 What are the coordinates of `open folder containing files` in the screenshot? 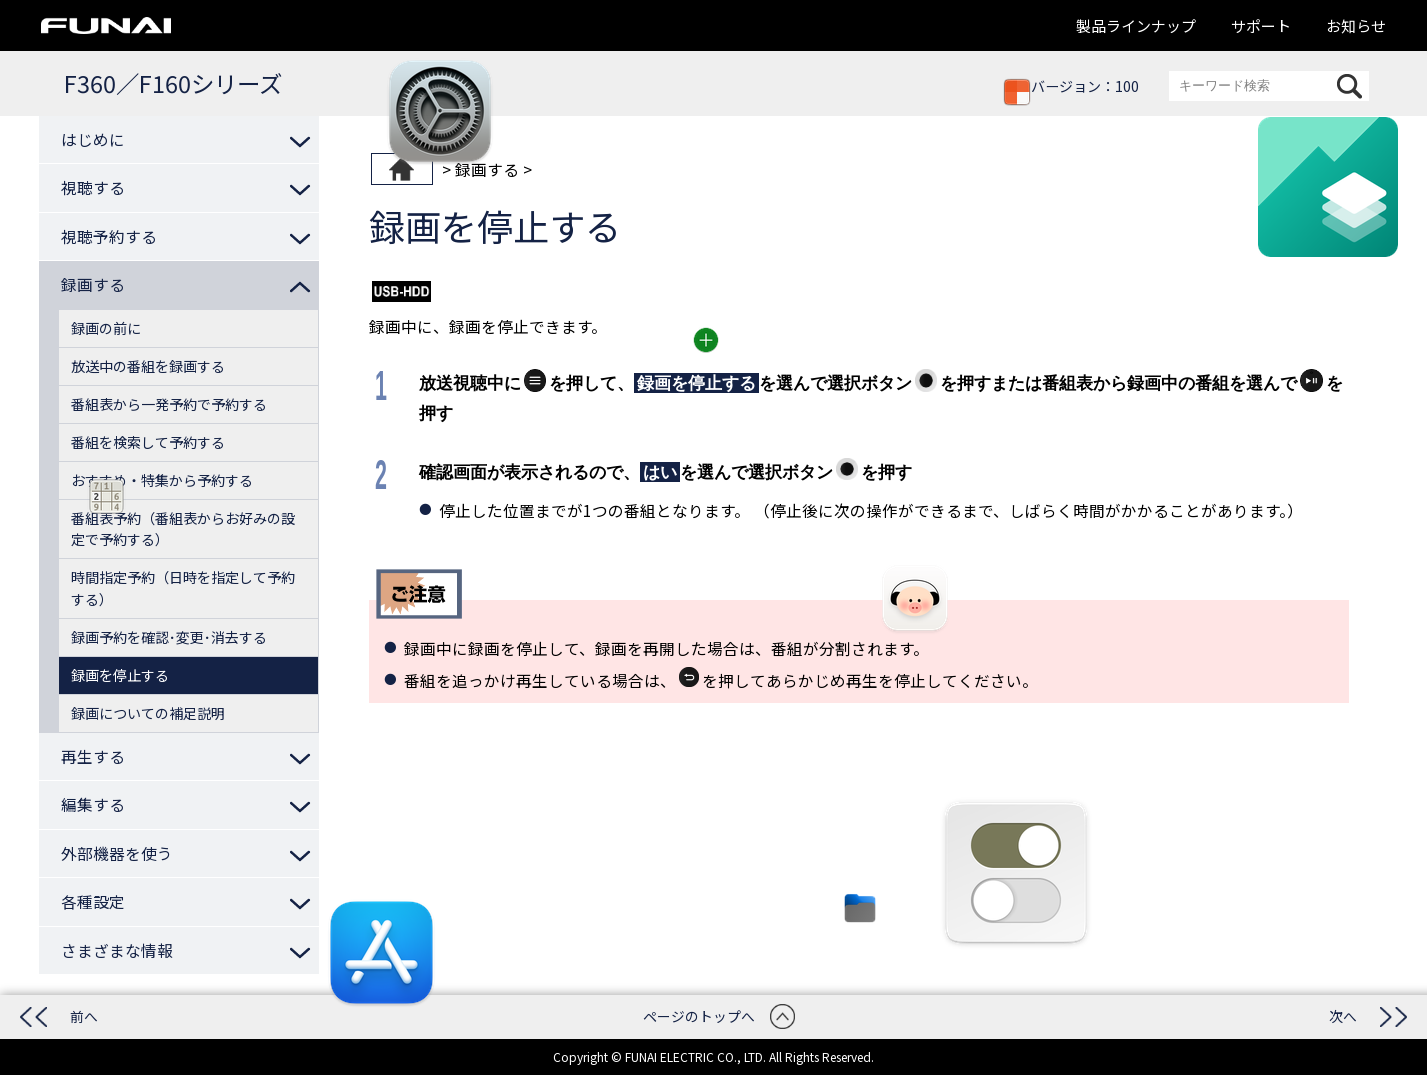 It's located at (860, 908).